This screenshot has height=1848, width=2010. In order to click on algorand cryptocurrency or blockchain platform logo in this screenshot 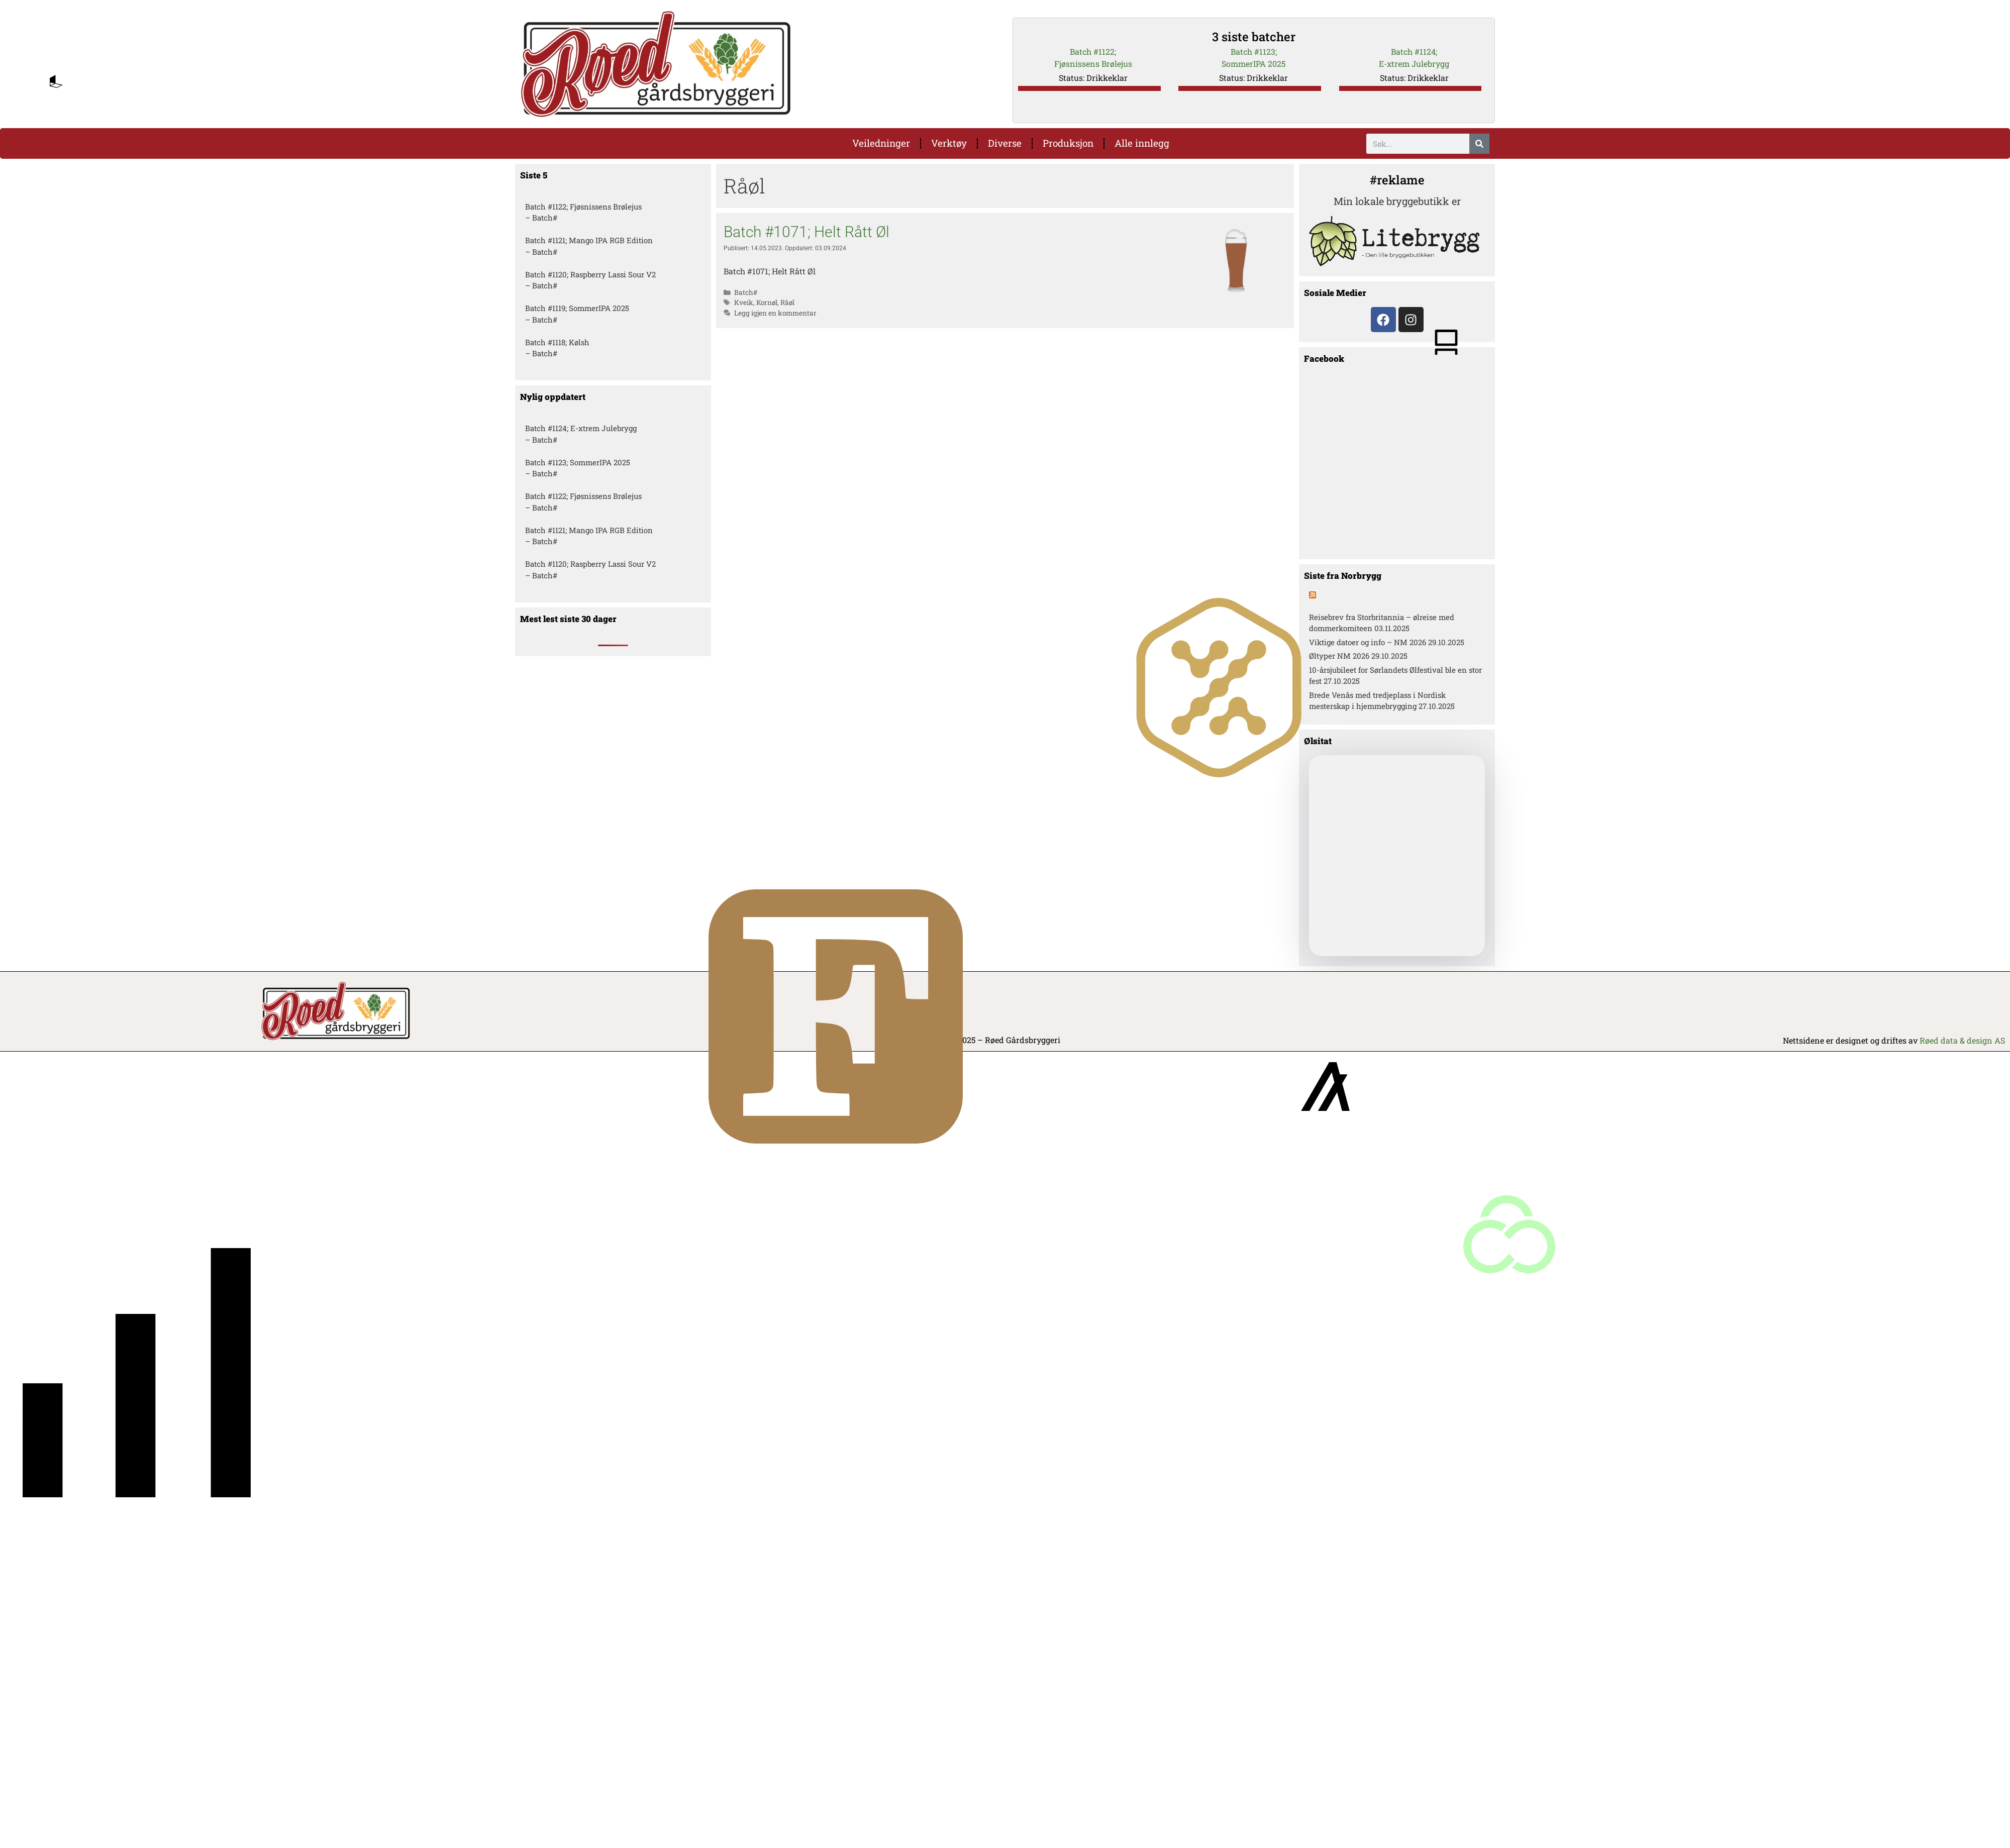, I will do `click(1325, 1086)`.